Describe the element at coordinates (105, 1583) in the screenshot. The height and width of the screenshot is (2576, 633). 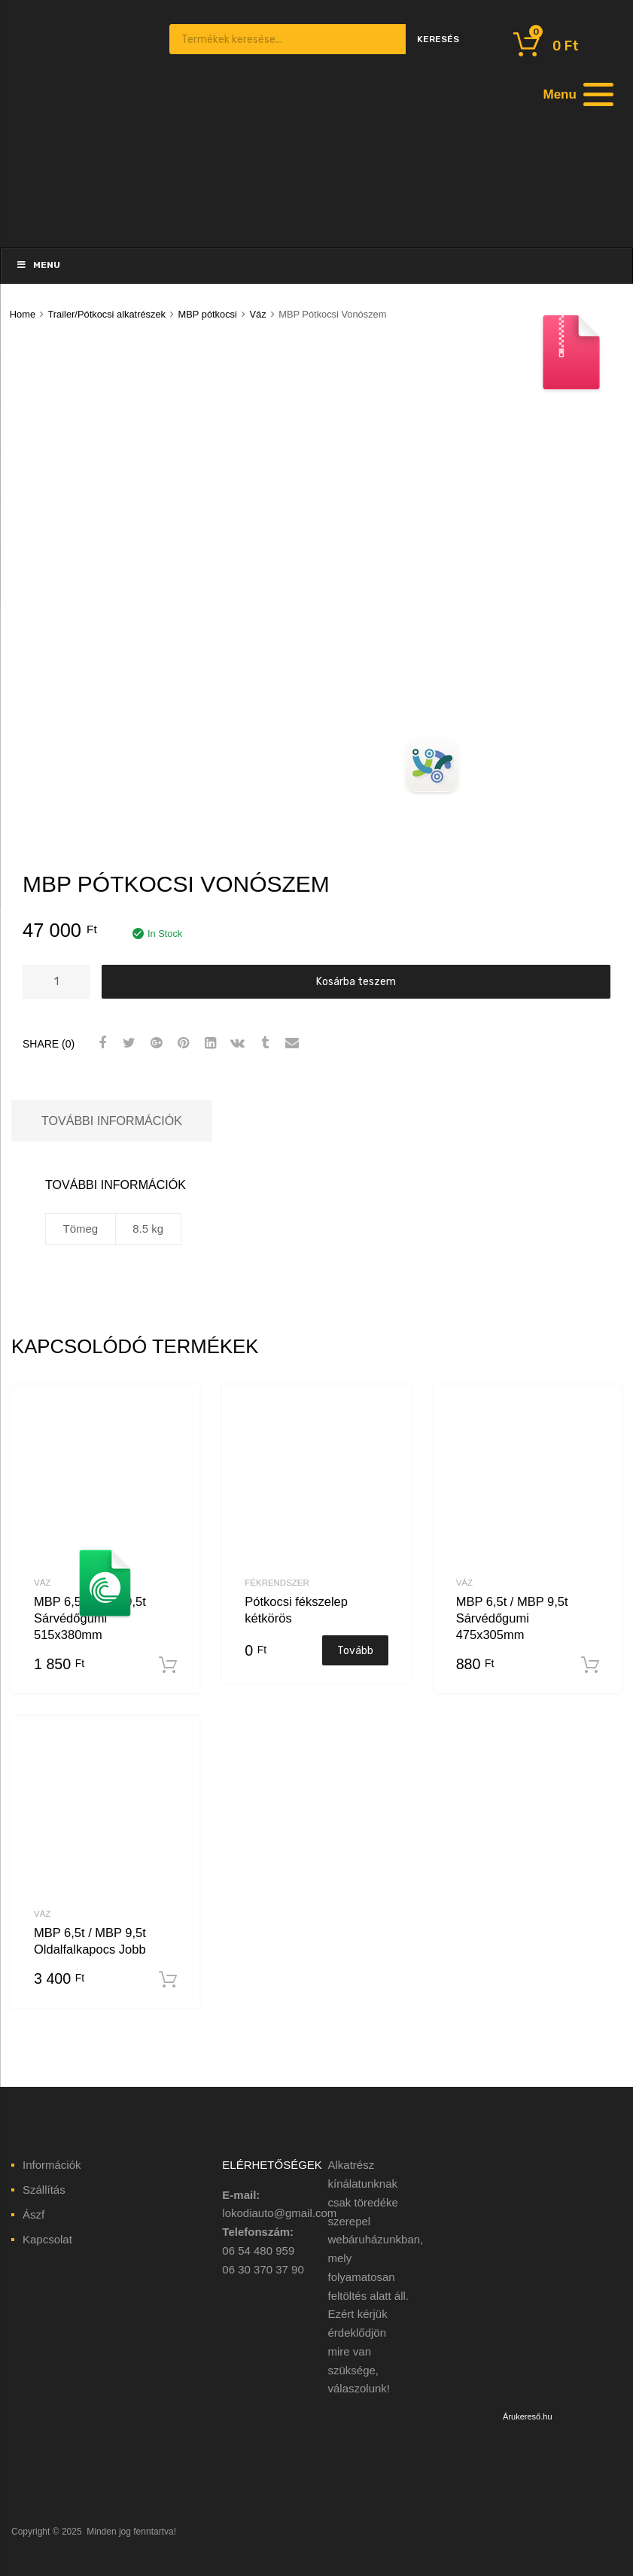
I see `a torrent file ready to open with BitTorrent client` at that location.